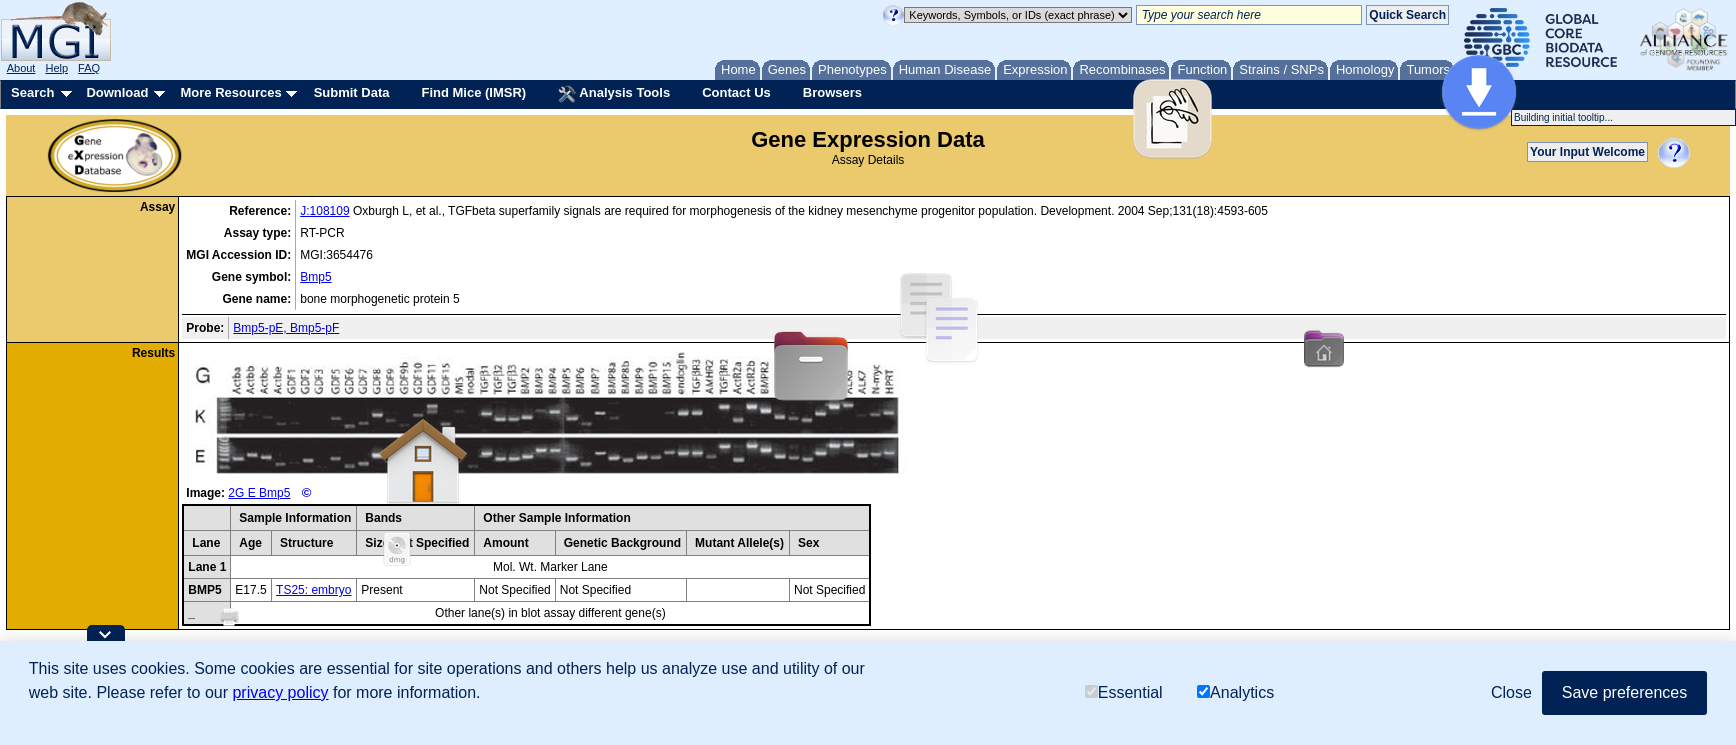  What do you see at coordinates (939, 317) in the screenshot?
I see `copy selected content to clipboard` at bounding box center [939, 317].